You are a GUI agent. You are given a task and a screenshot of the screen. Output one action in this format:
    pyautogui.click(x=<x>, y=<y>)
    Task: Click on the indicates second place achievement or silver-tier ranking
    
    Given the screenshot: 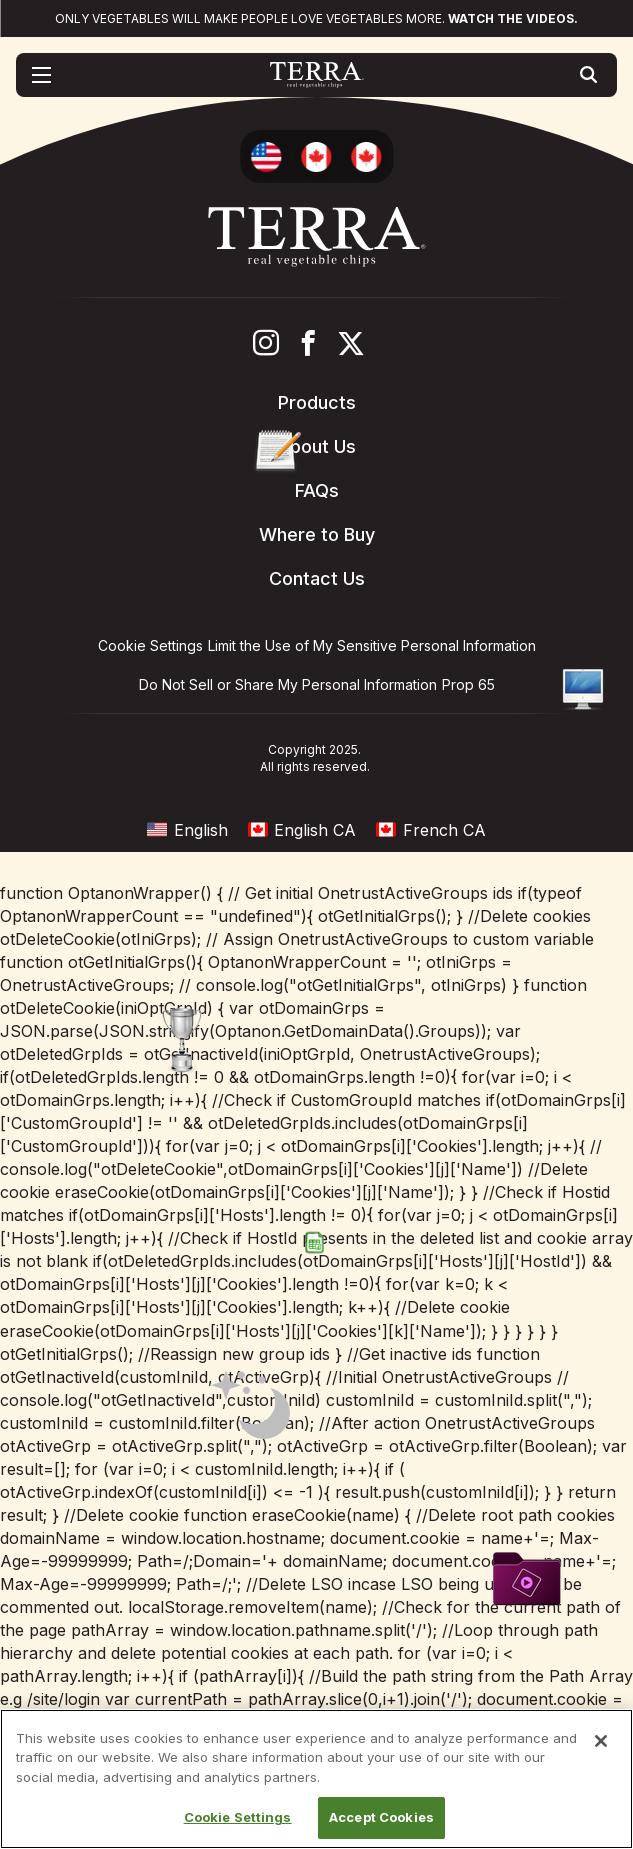 What is the action you would take?
    pyautogui.click(x=184, y=1040)
    